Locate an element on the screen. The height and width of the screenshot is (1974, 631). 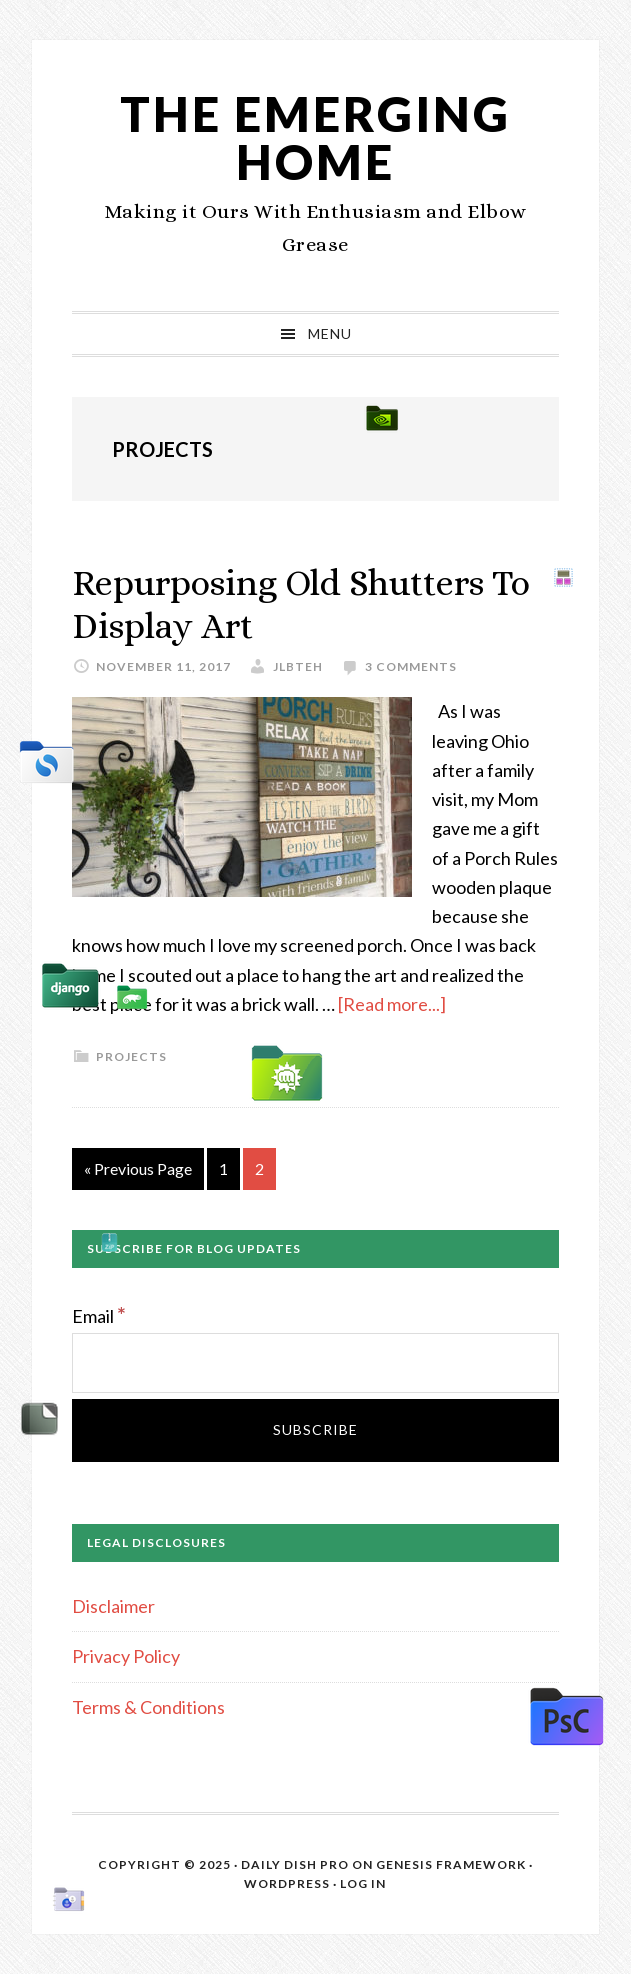
open folder containing adobe photoshop classic files is located at coordinates (566, 1718).